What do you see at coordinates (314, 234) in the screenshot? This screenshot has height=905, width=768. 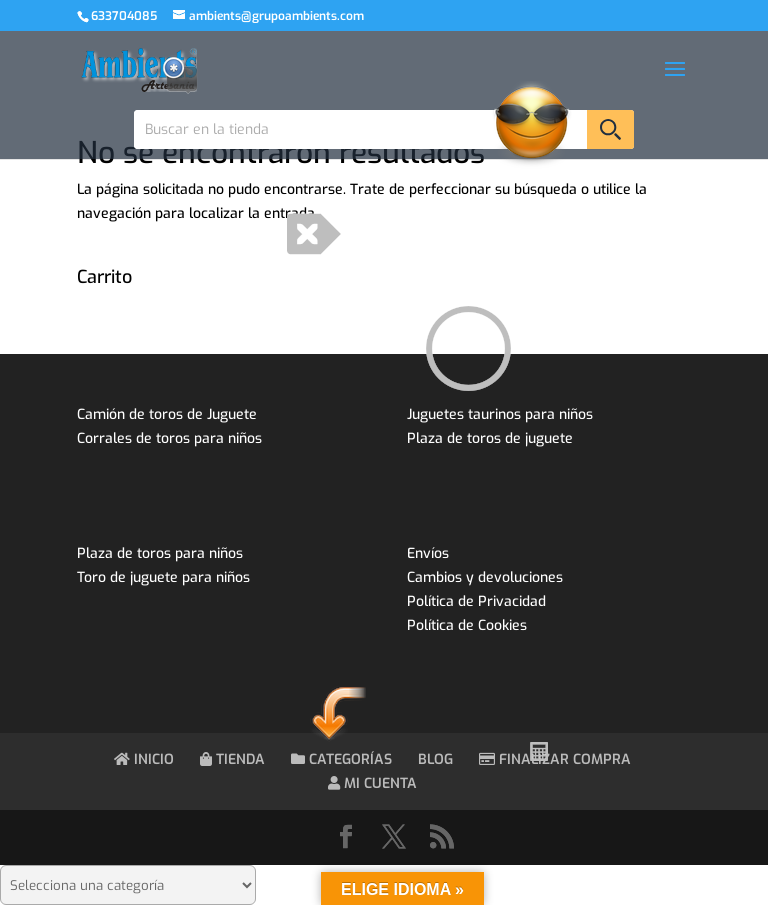 I see `clear text input field (right-to-left layout)` at bounding box center [314, 234].